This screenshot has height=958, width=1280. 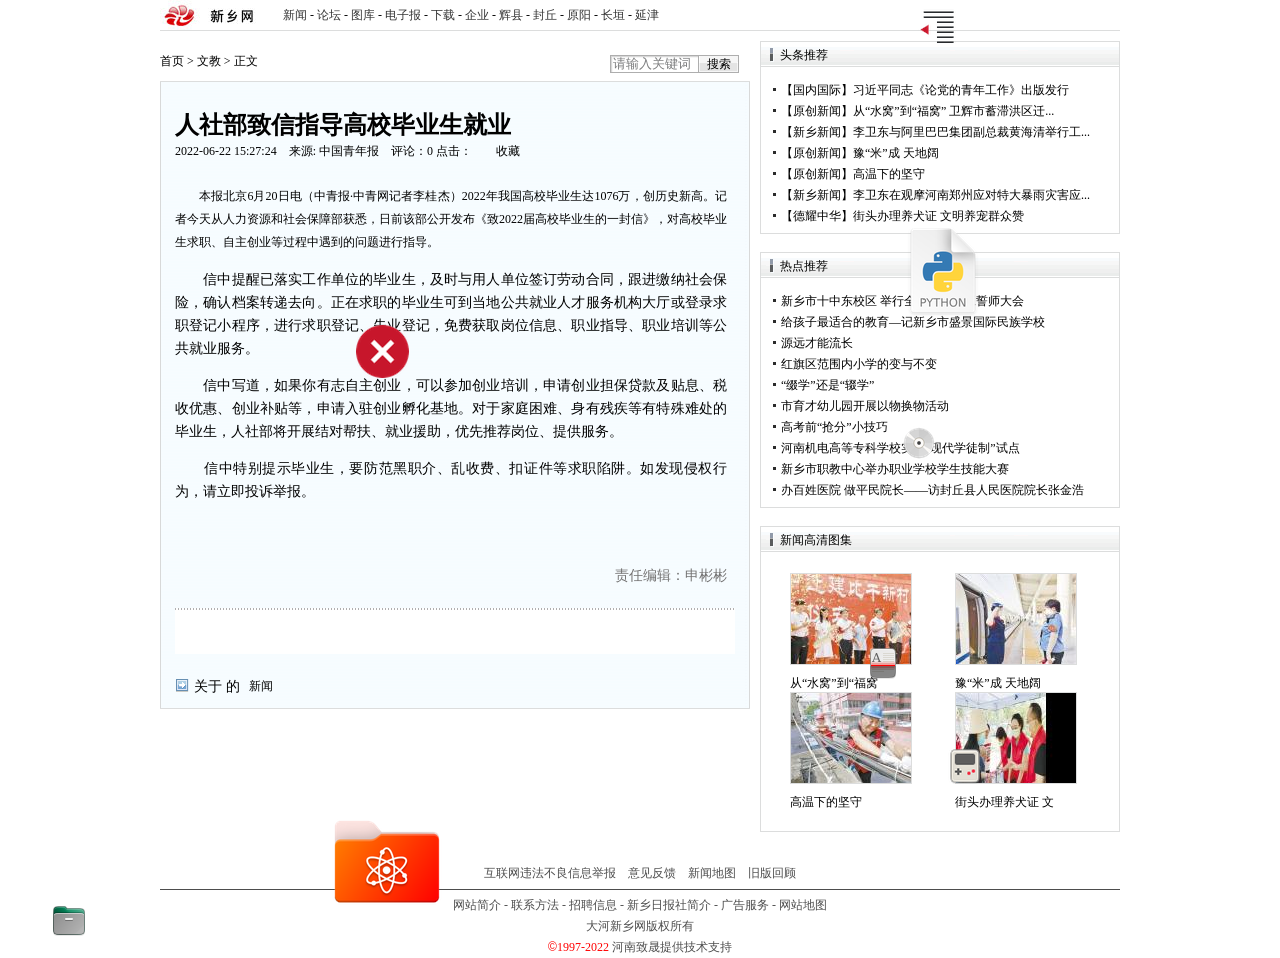 I want to click on open the file manager, so click(x=69, y=920).